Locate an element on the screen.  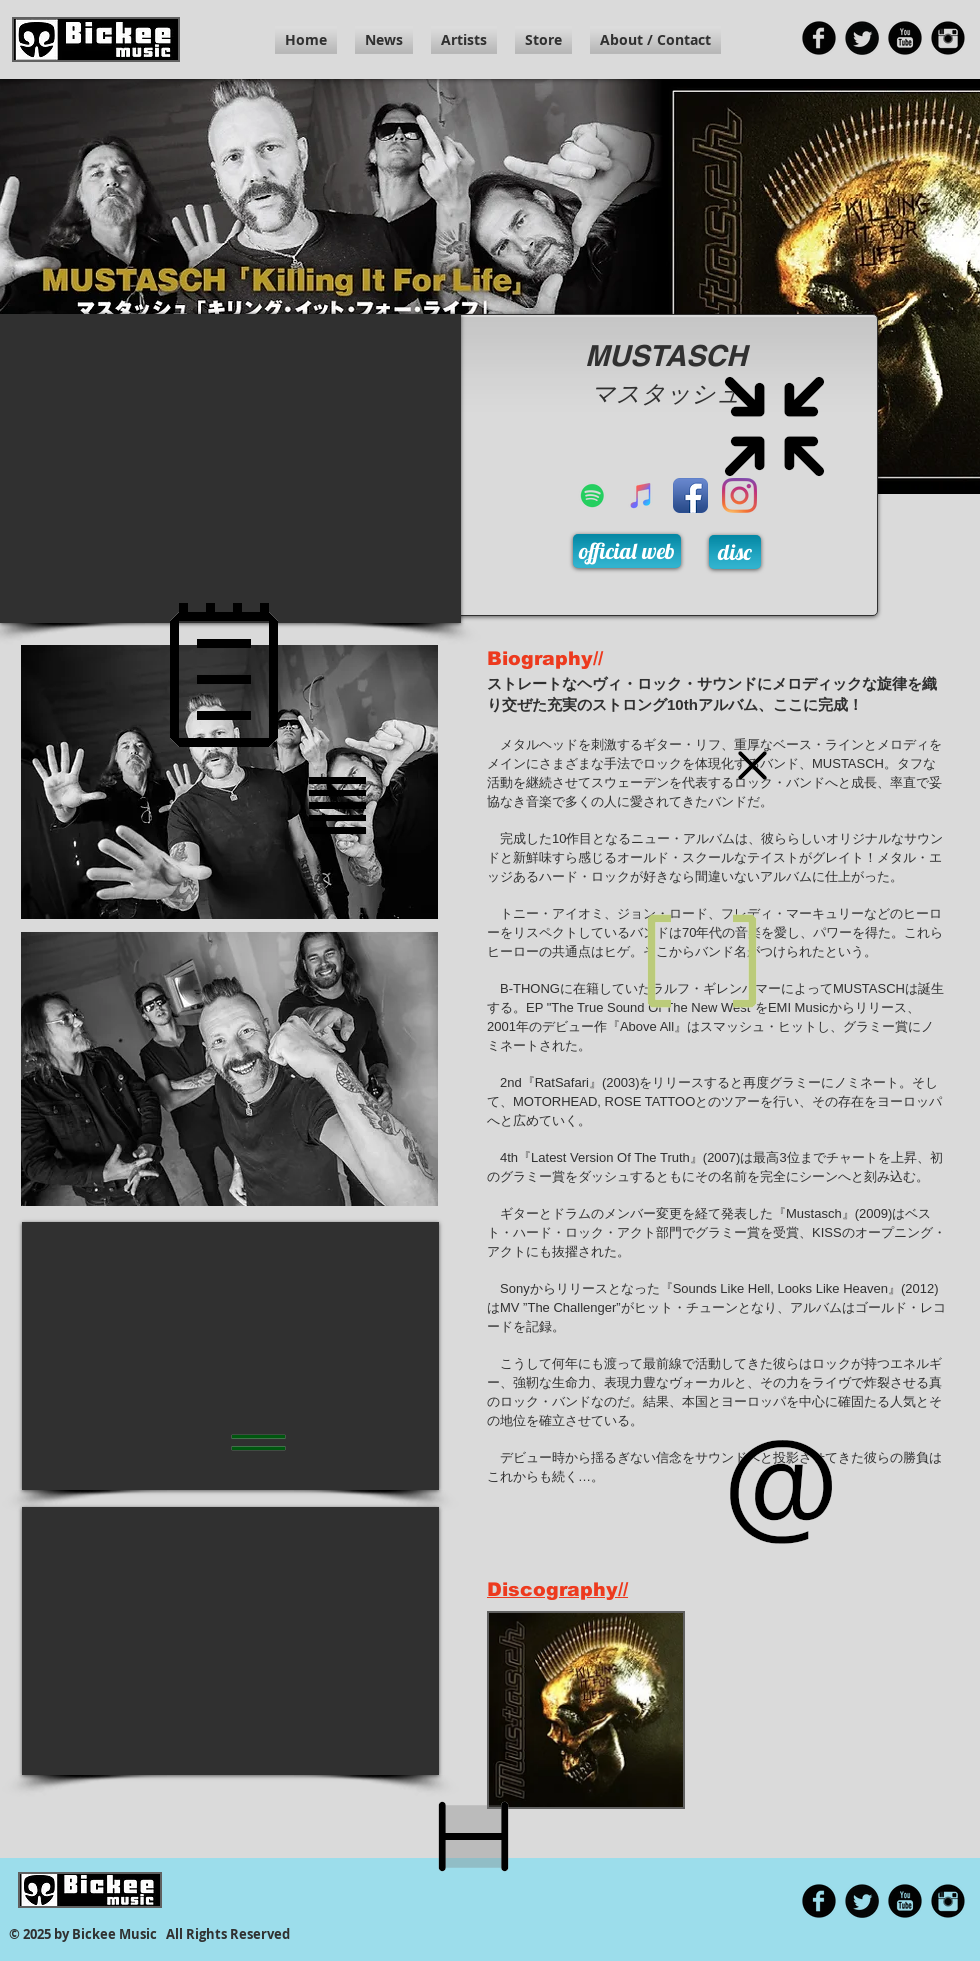
close the current window or dialog is located at coordinates (752, 765).